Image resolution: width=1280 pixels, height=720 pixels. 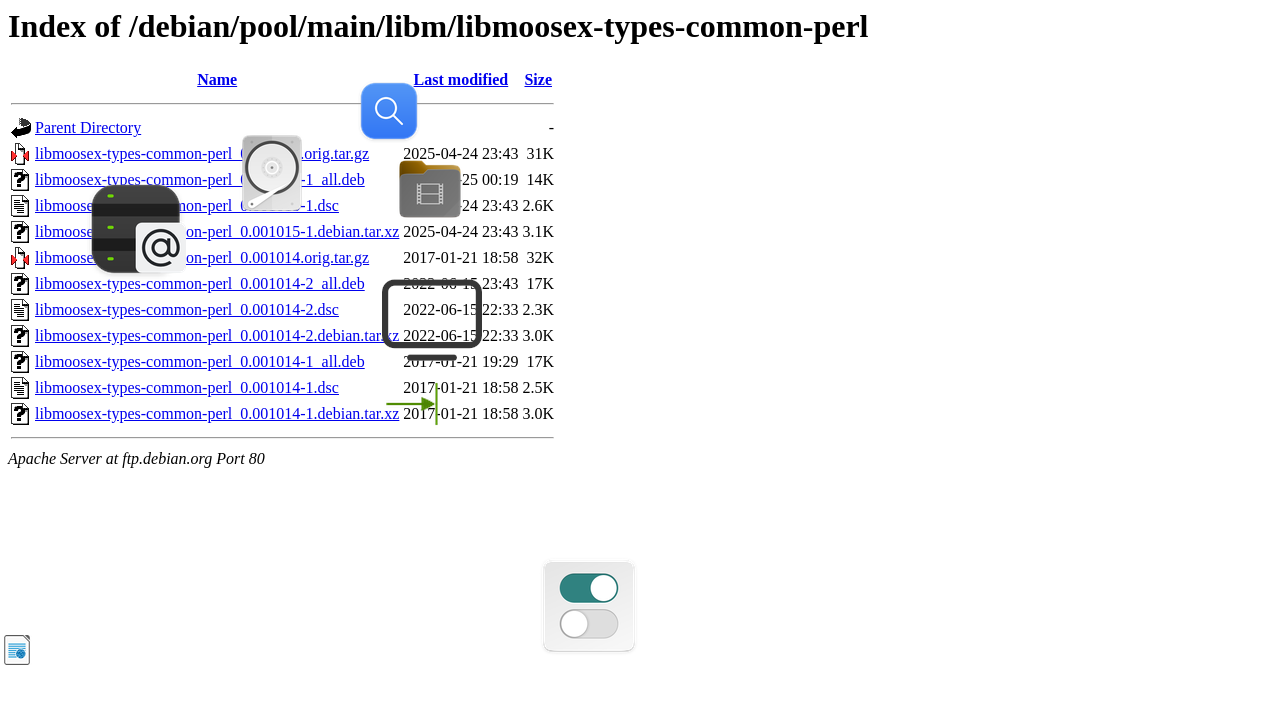 I want to click on a libreoffice web document file, so click(x=17, y=650).